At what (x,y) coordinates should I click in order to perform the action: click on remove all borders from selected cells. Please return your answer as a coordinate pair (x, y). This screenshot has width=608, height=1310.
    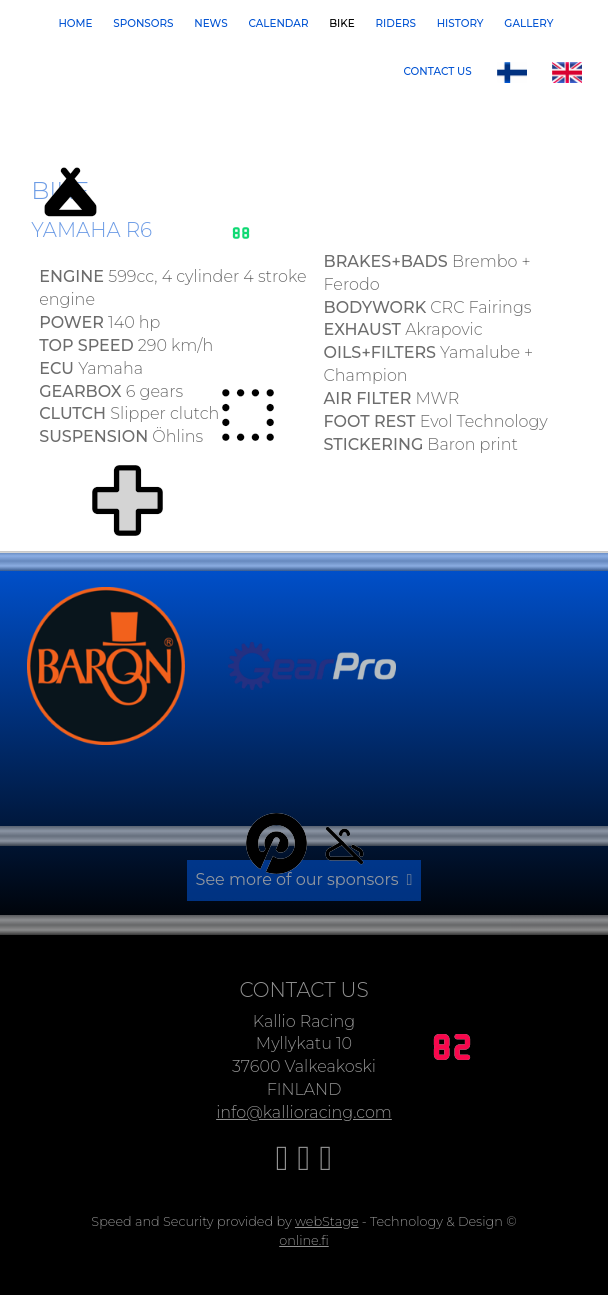
    Looking at the image, I should click on (248, 415).